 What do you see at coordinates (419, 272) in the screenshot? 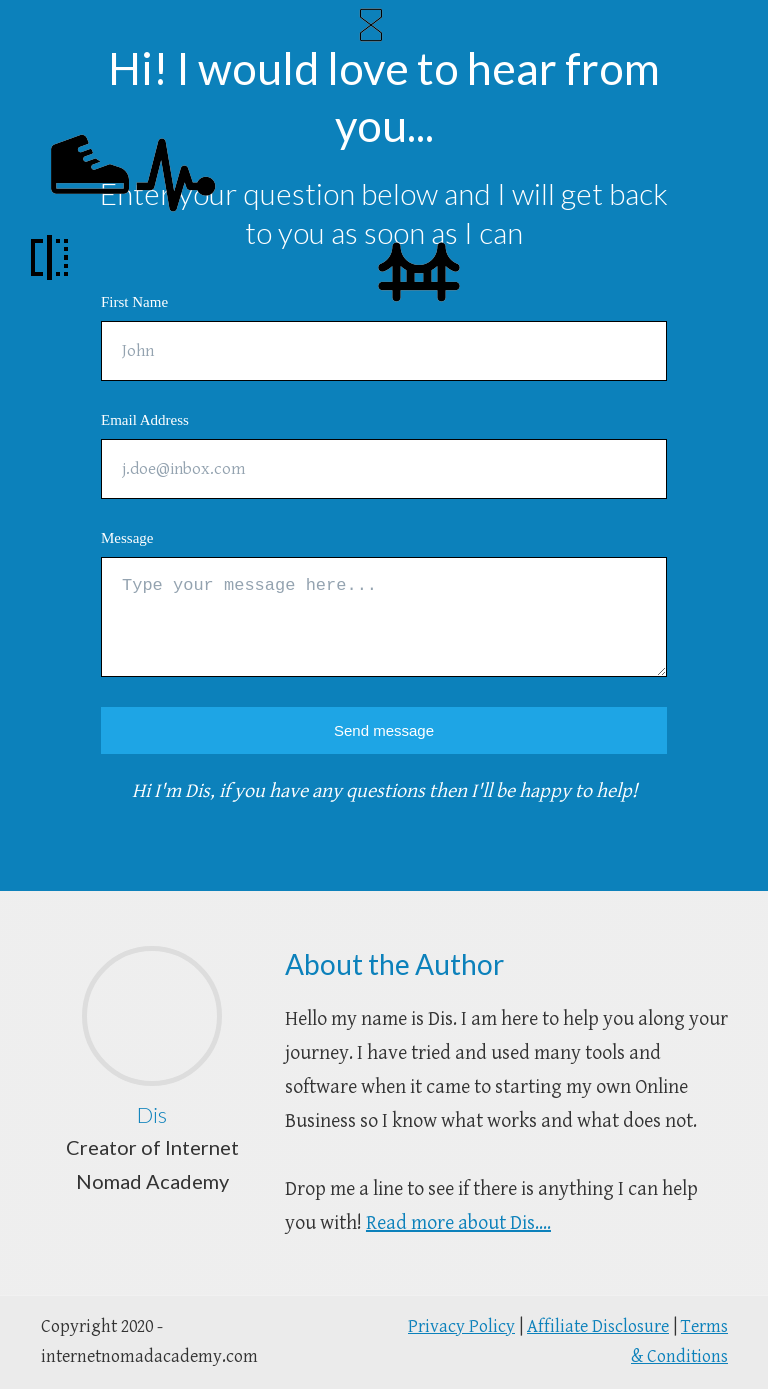
I see `view bridge or overpass information` at bounding box center [419, 272].